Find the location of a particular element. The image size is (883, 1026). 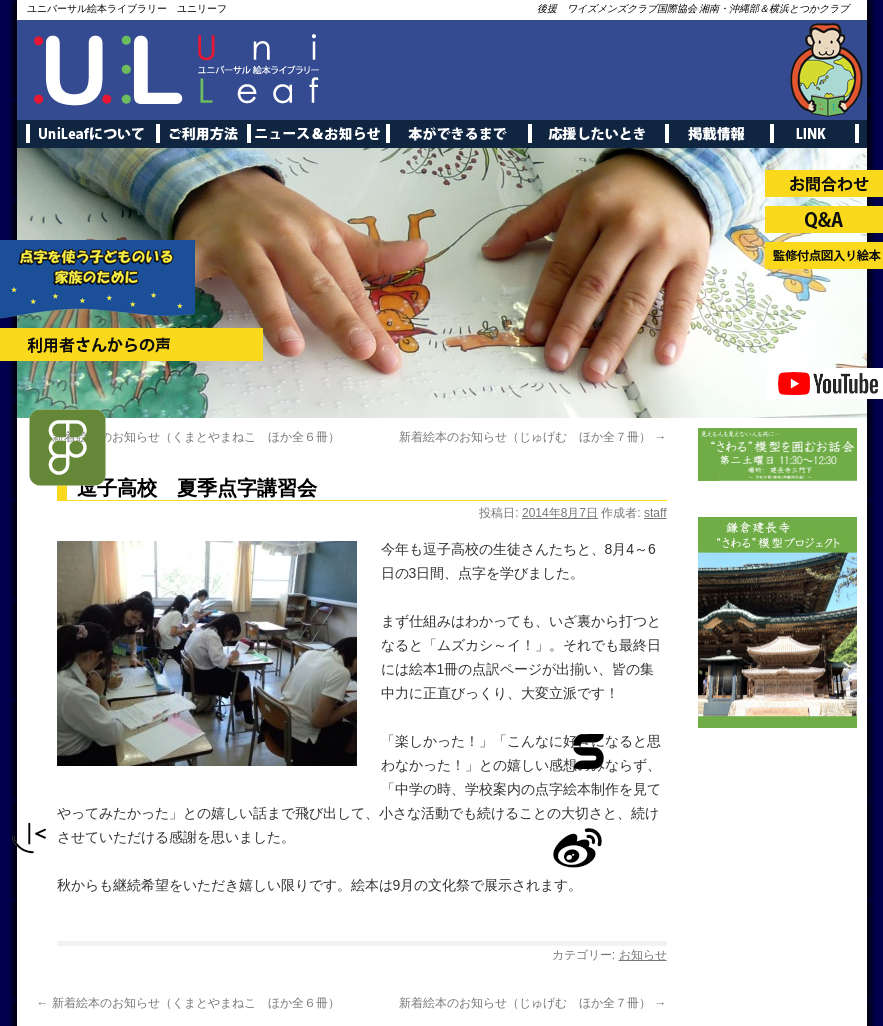

visit Frontend Mentor website is located at coordinates (29, 838).